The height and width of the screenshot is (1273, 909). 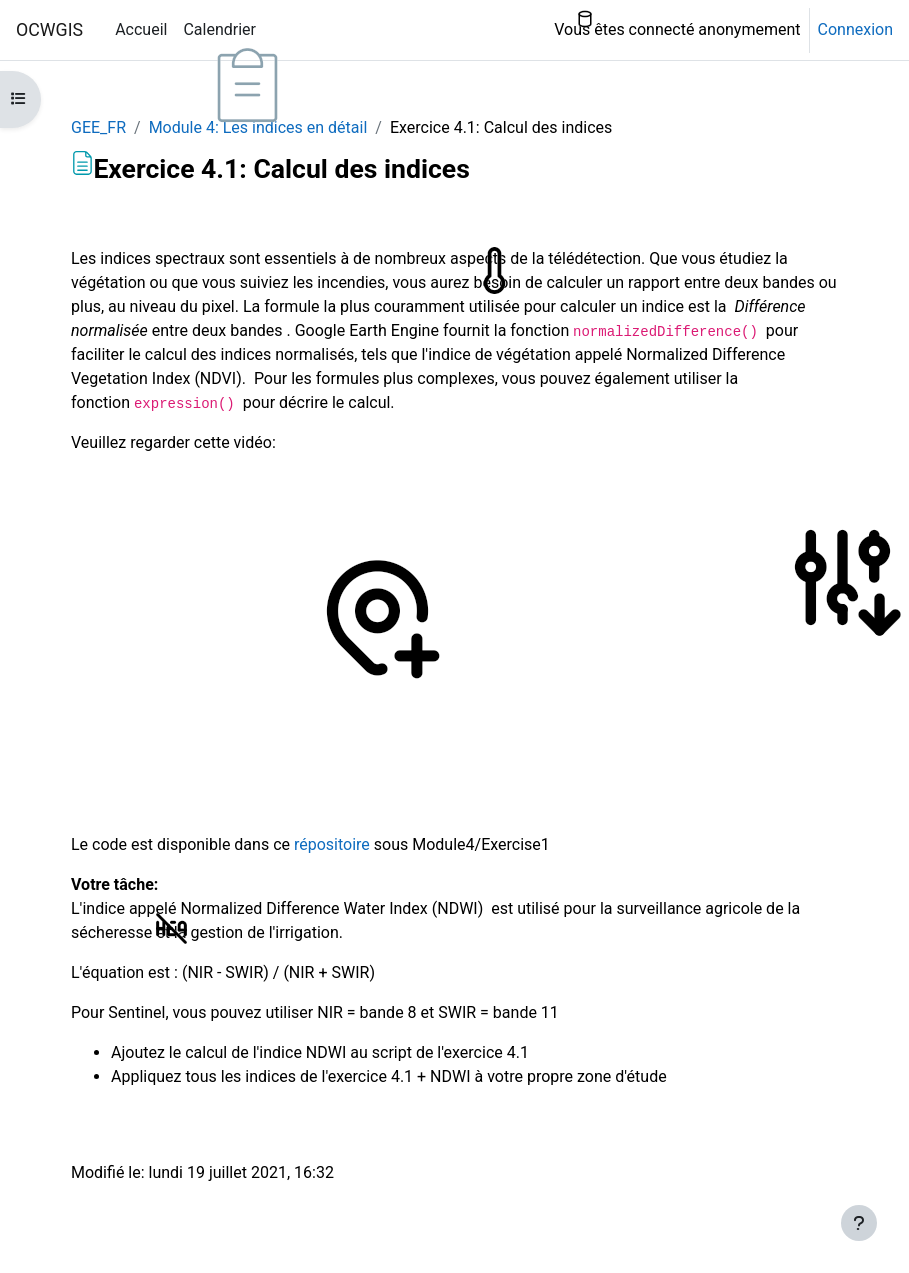 What do you see at coordinates (171, 928) in the screenshot?
I see `disable HTTP HEAD request method` at bounding box center [171, 928].